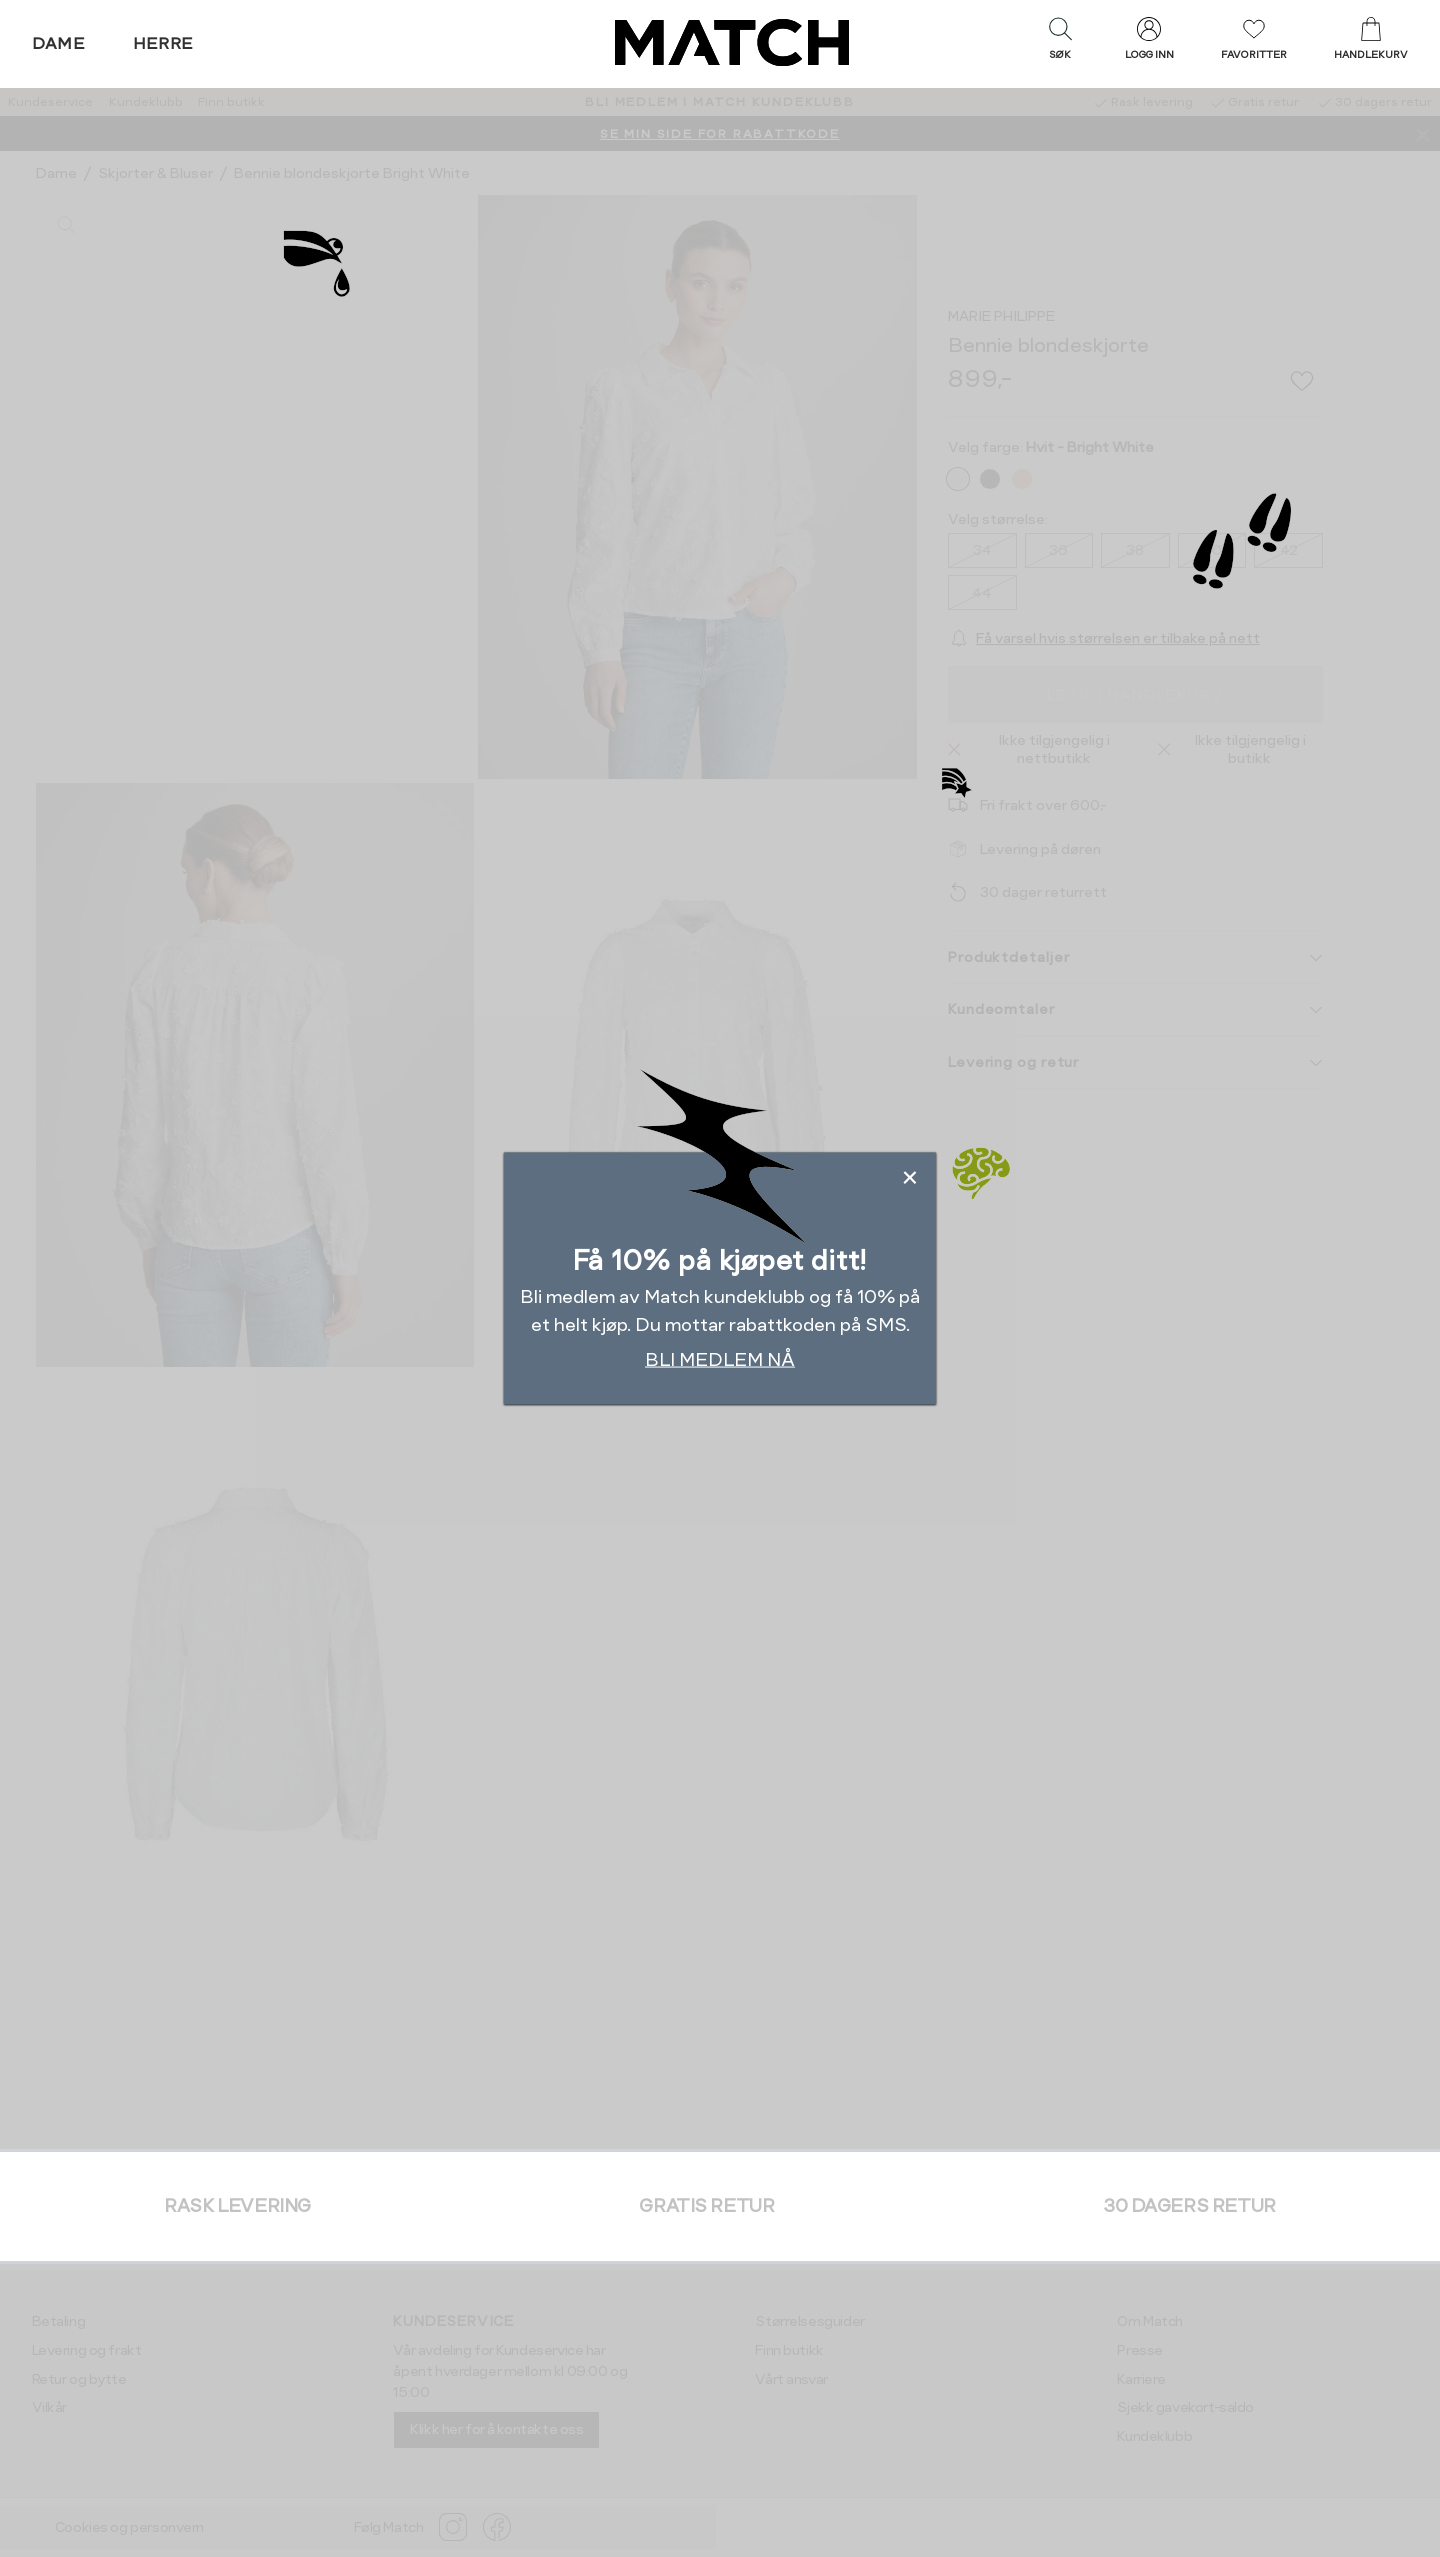 Image resolution: width=1440 pixels, height=2557 pixels. What do you see at coordinates (1242, 541) in the screenshot?
I see `track wildlife or animal sightings` at bounding box center [1242, 541].